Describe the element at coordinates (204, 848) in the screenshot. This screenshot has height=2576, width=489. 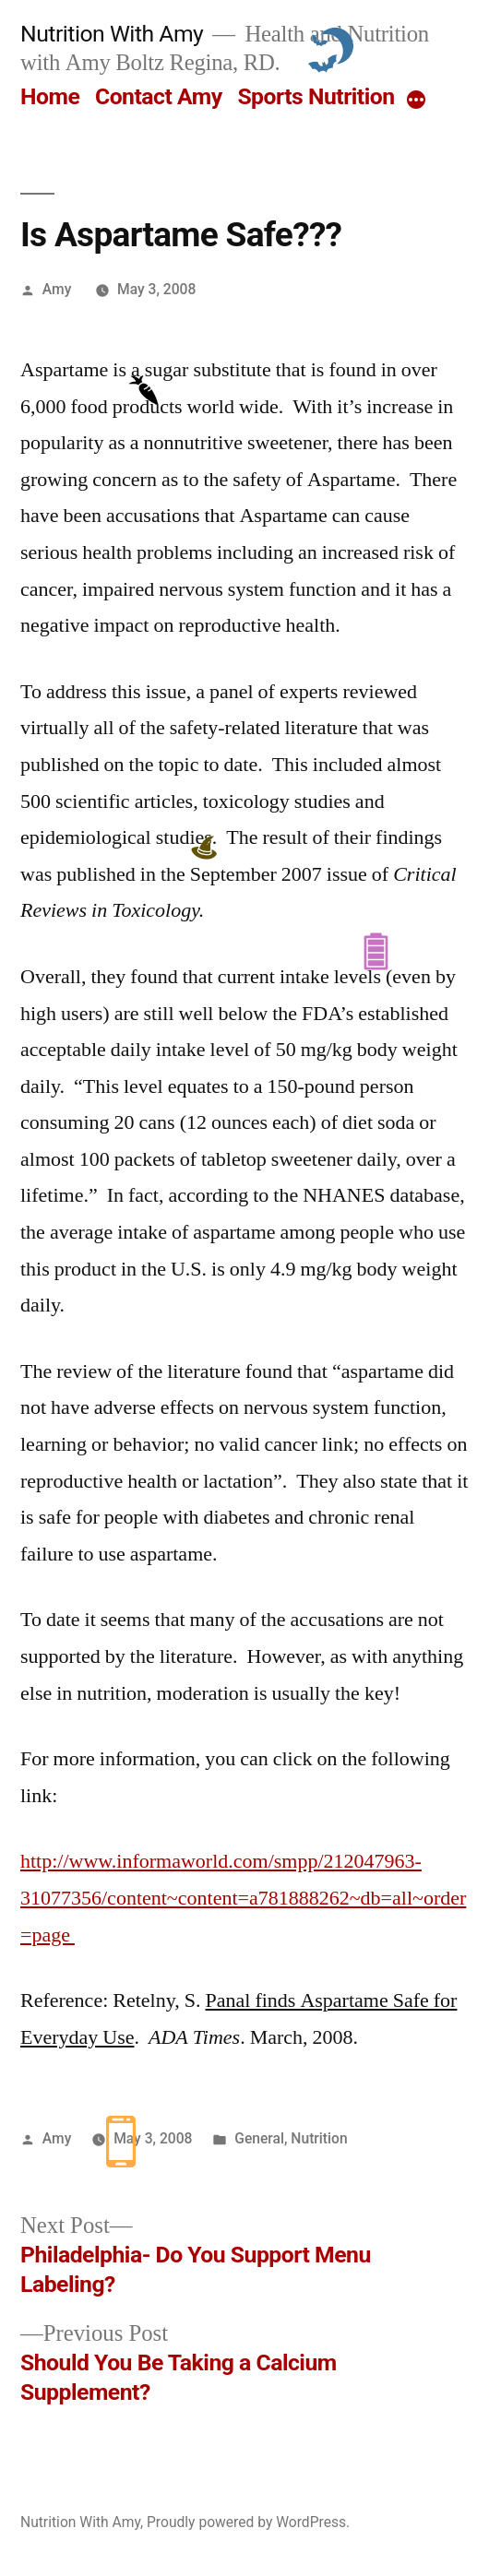
I see `select wizard or mage character class` at that location.